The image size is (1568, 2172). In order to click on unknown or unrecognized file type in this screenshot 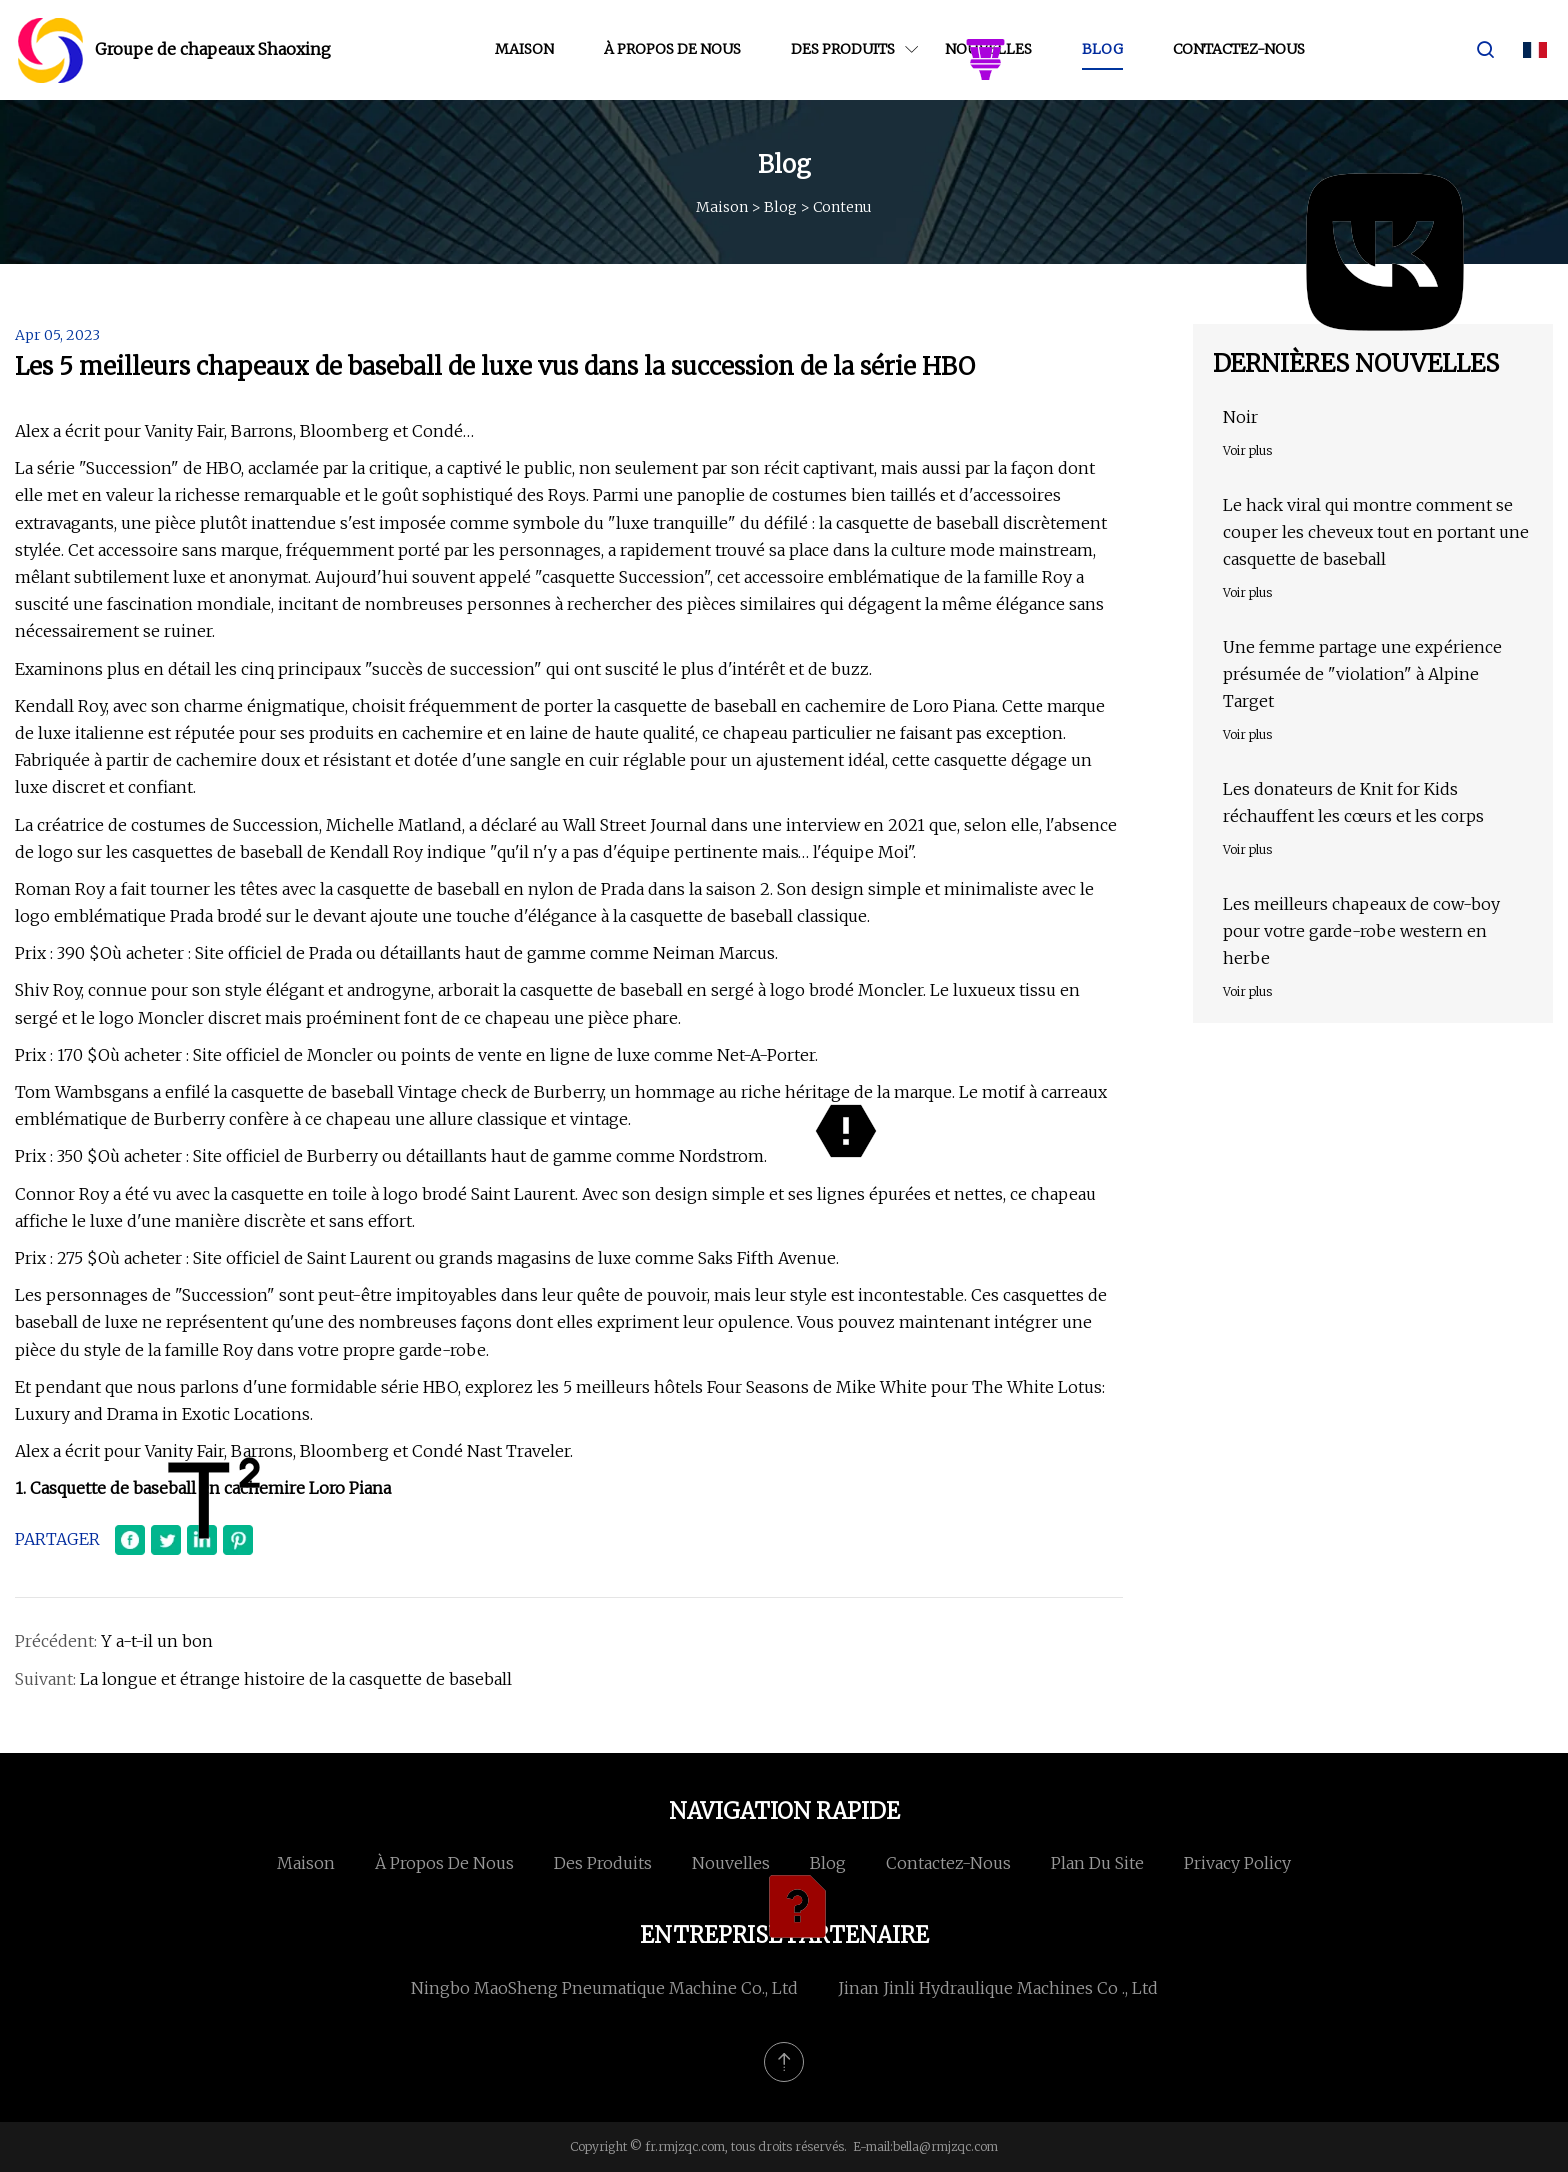, I will do `click(797, 1906)`.